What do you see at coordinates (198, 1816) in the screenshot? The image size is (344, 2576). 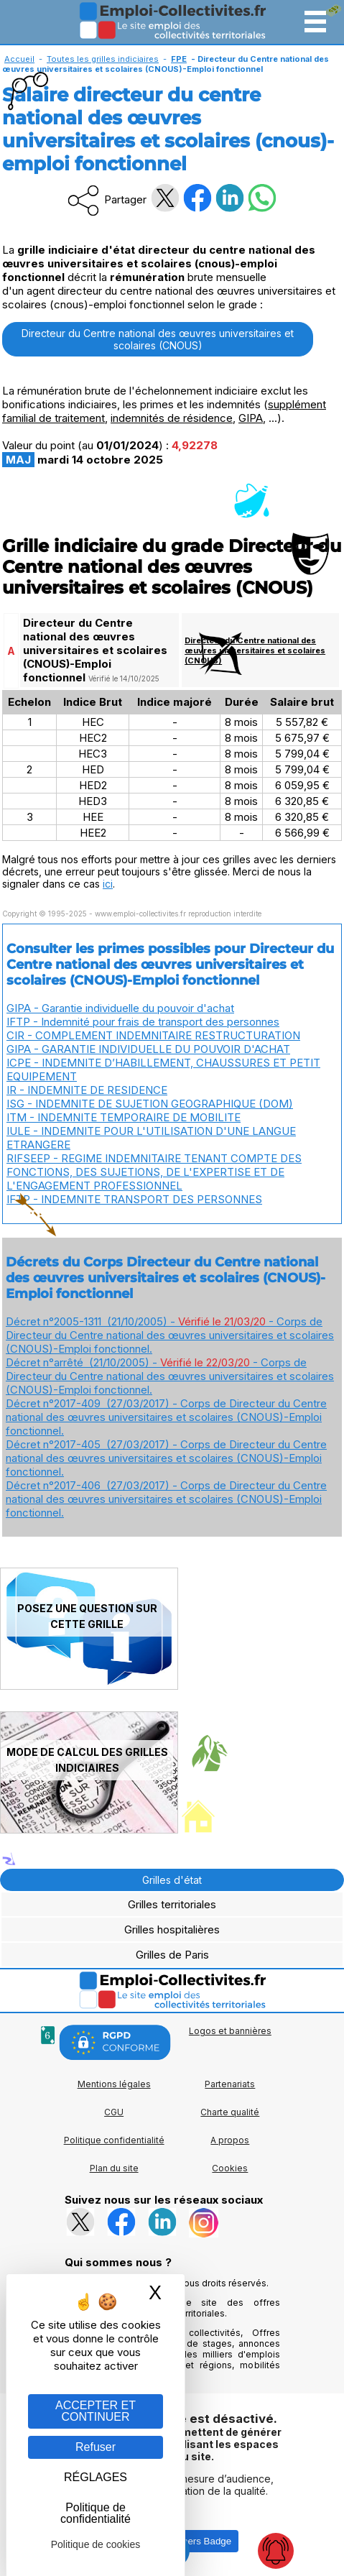 I see `navigate to home screen` at bounding box center [198, 1816].